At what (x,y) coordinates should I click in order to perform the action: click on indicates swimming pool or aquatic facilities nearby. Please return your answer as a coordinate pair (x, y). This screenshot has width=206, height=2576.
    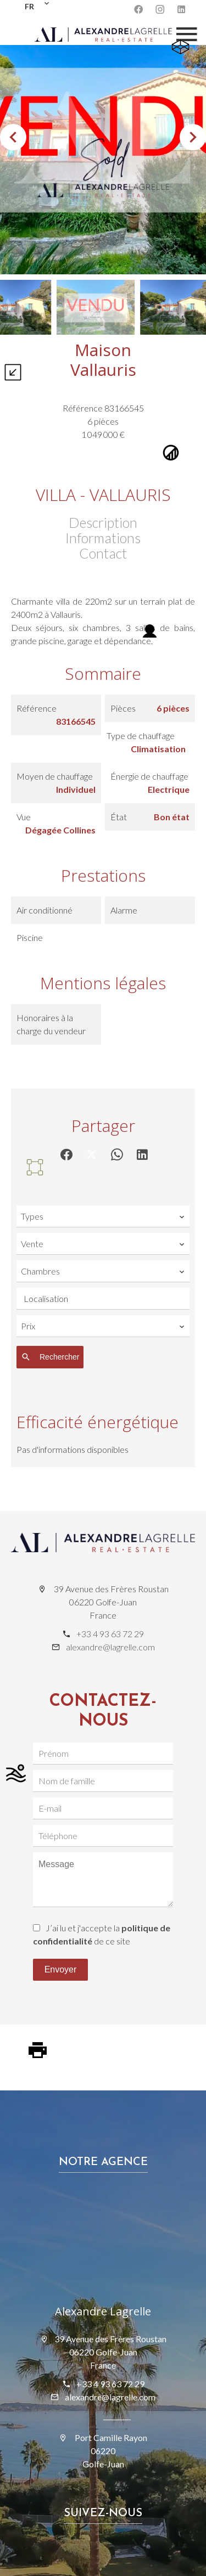
    Looking at the image, I should click on (16, 1773).